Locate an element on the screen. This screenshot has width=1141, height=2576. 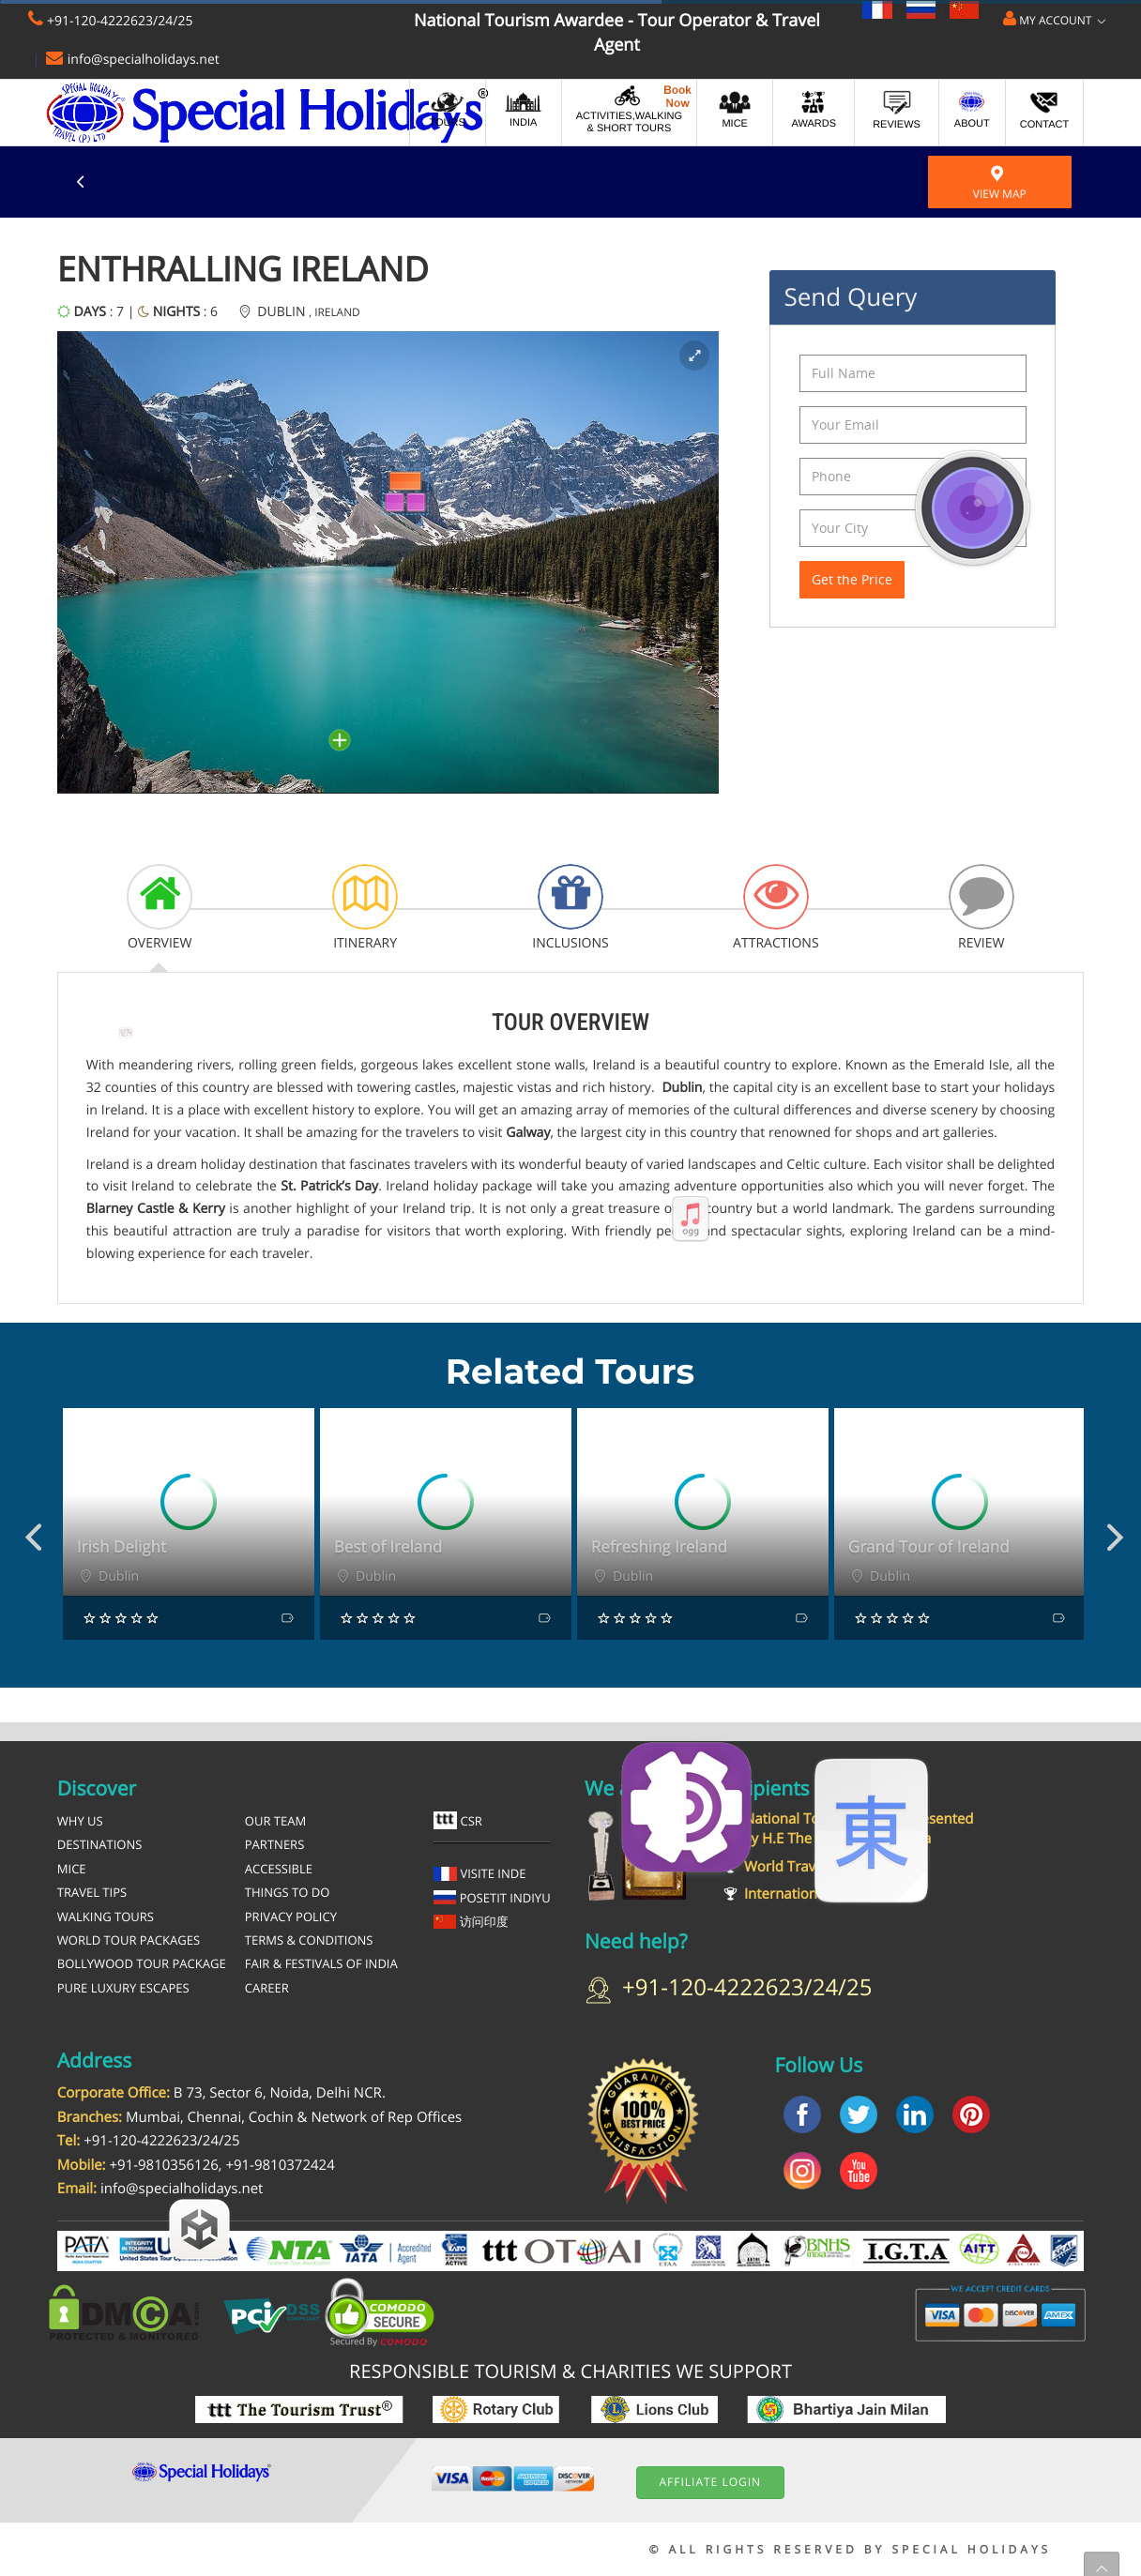
an ogg vorbis audio file is located at coordinates (691, 1219).